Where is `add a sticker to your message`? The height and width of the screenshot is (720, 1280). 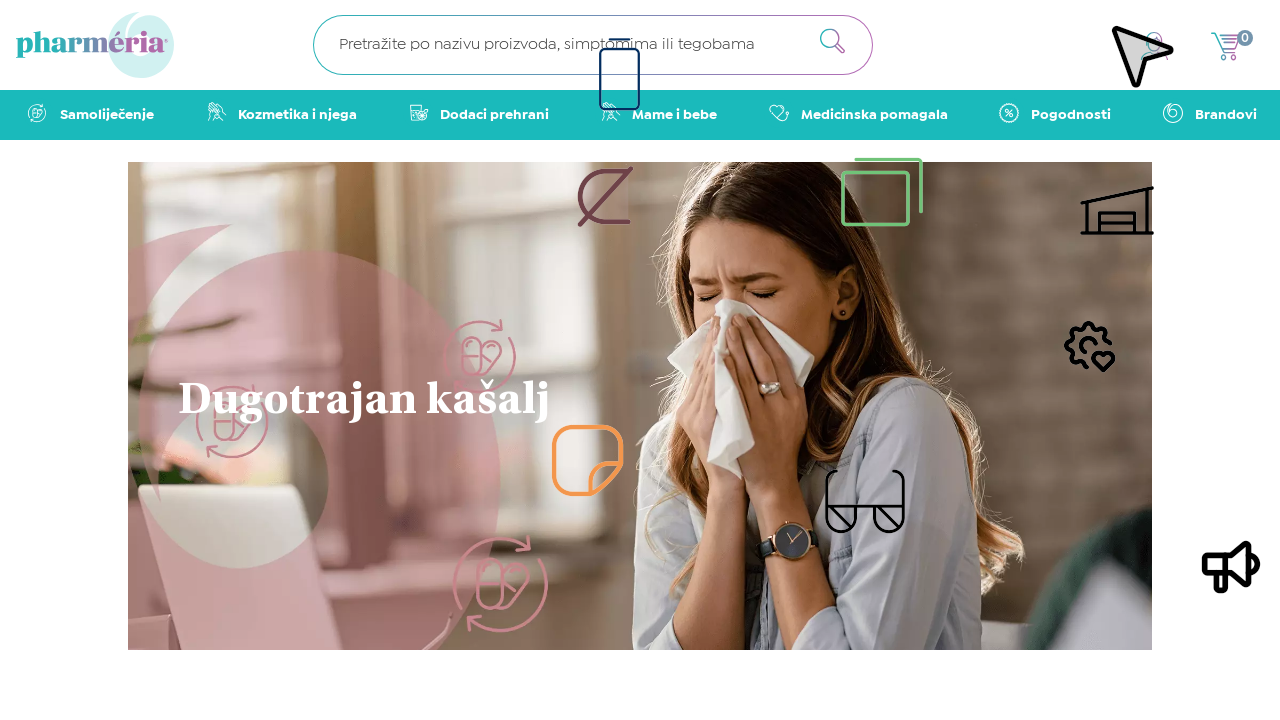 add a sticker to your message is located at coordinates (587, 460).